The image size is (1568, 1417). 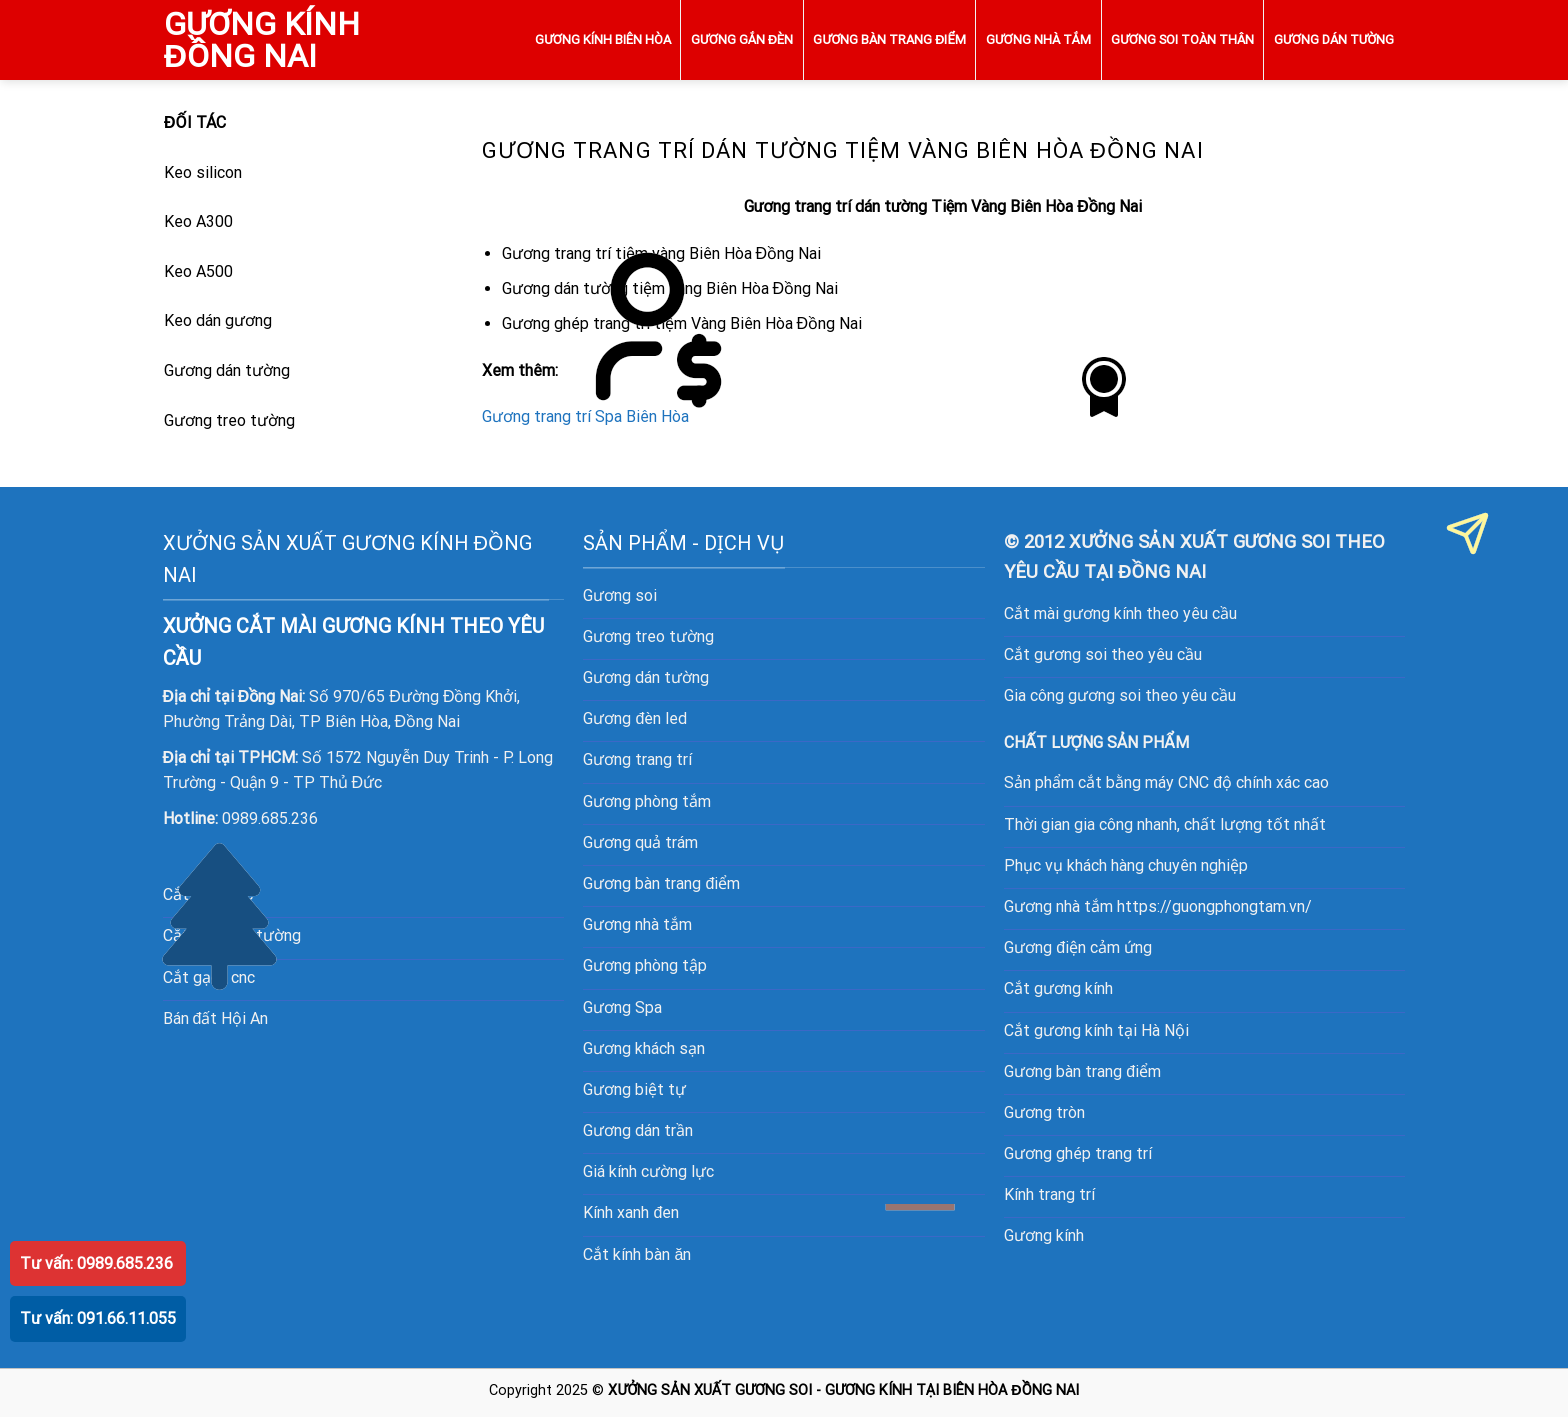 What do you see at coordinates (917, 1204) in the screenshot?
I see `minimize the current window` at bounding box center [917, 1204].